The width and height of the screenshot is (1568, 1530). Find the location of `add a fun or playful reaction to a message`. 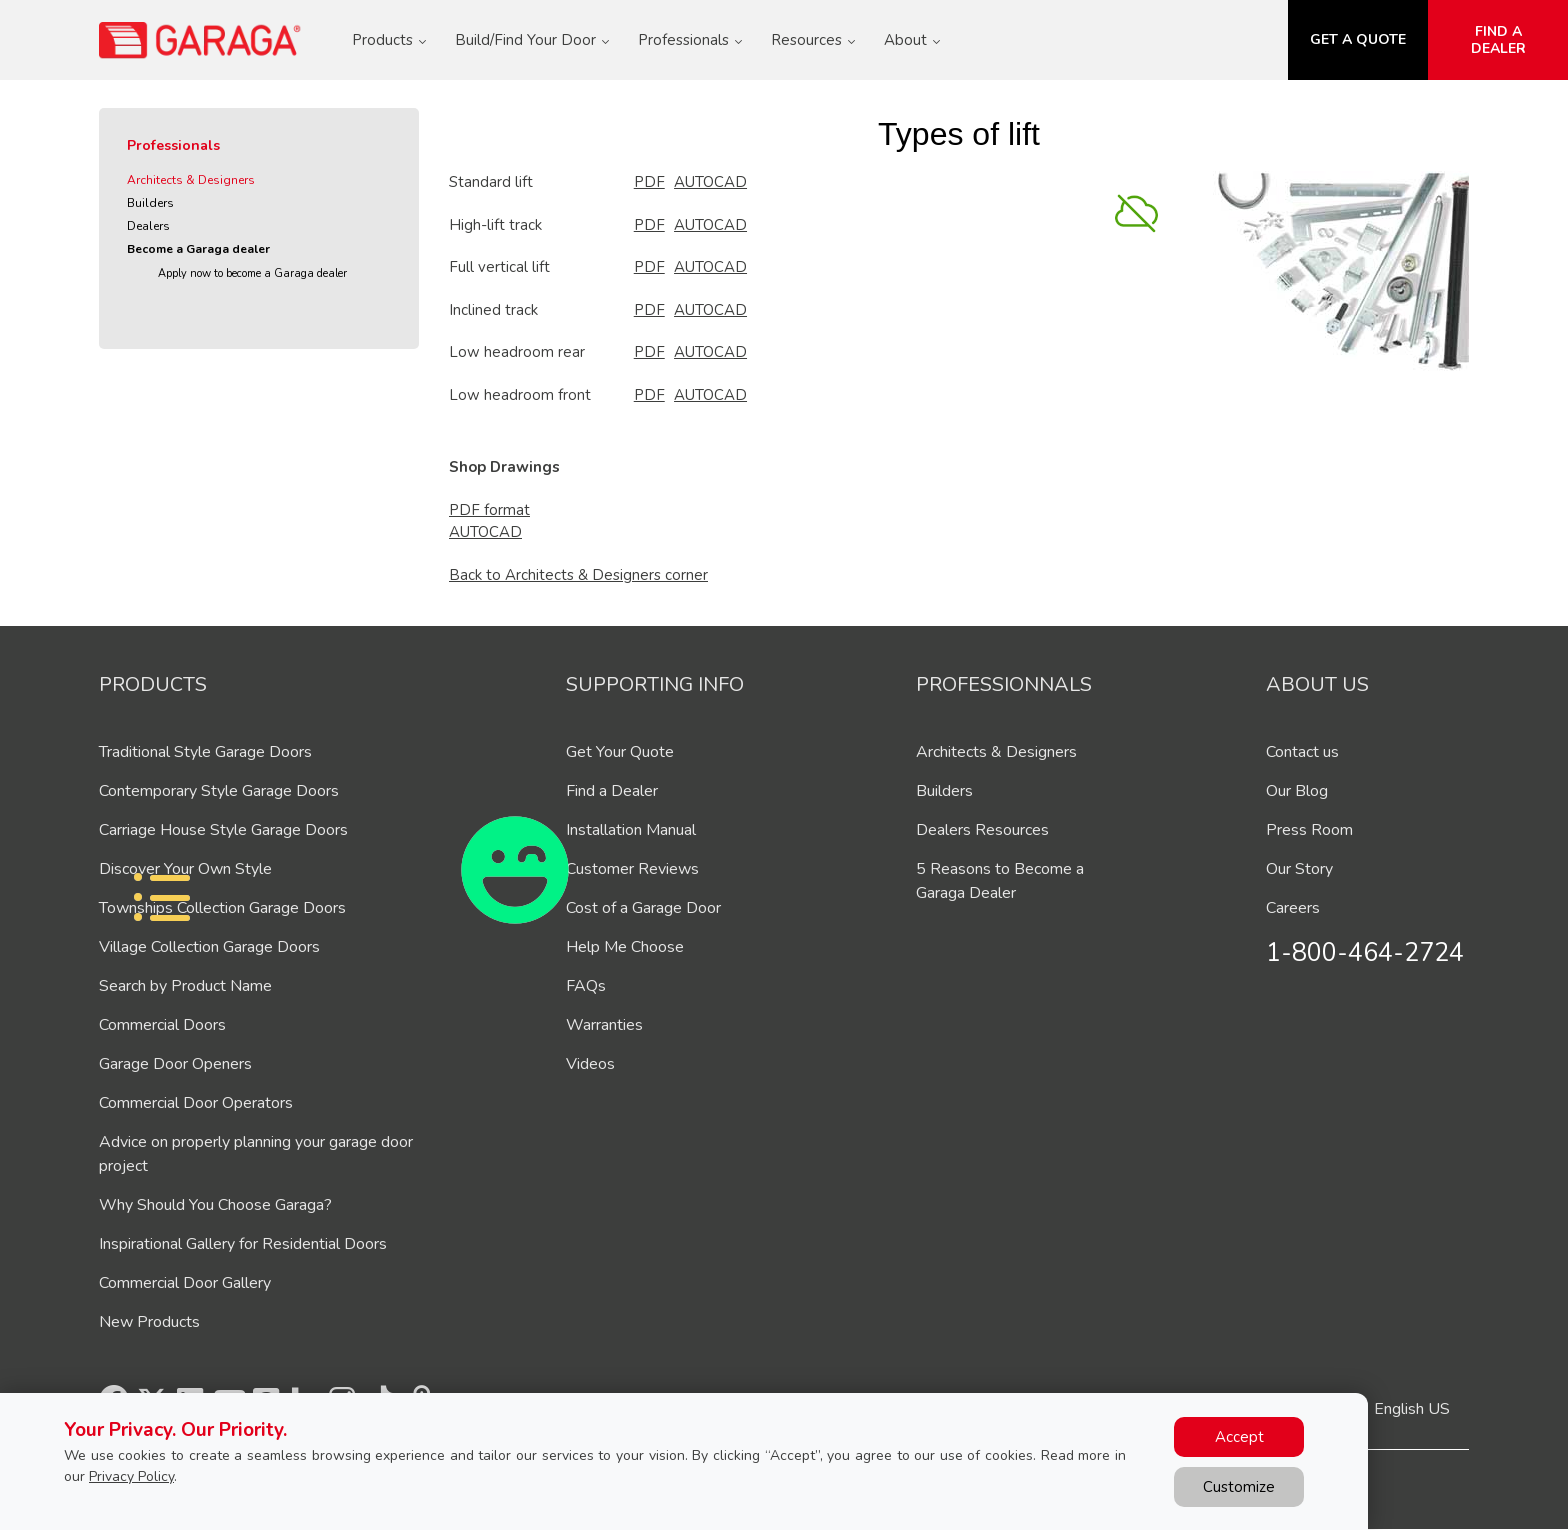

add a fun or playful reaction to a message is located at coordinates (515, 870).